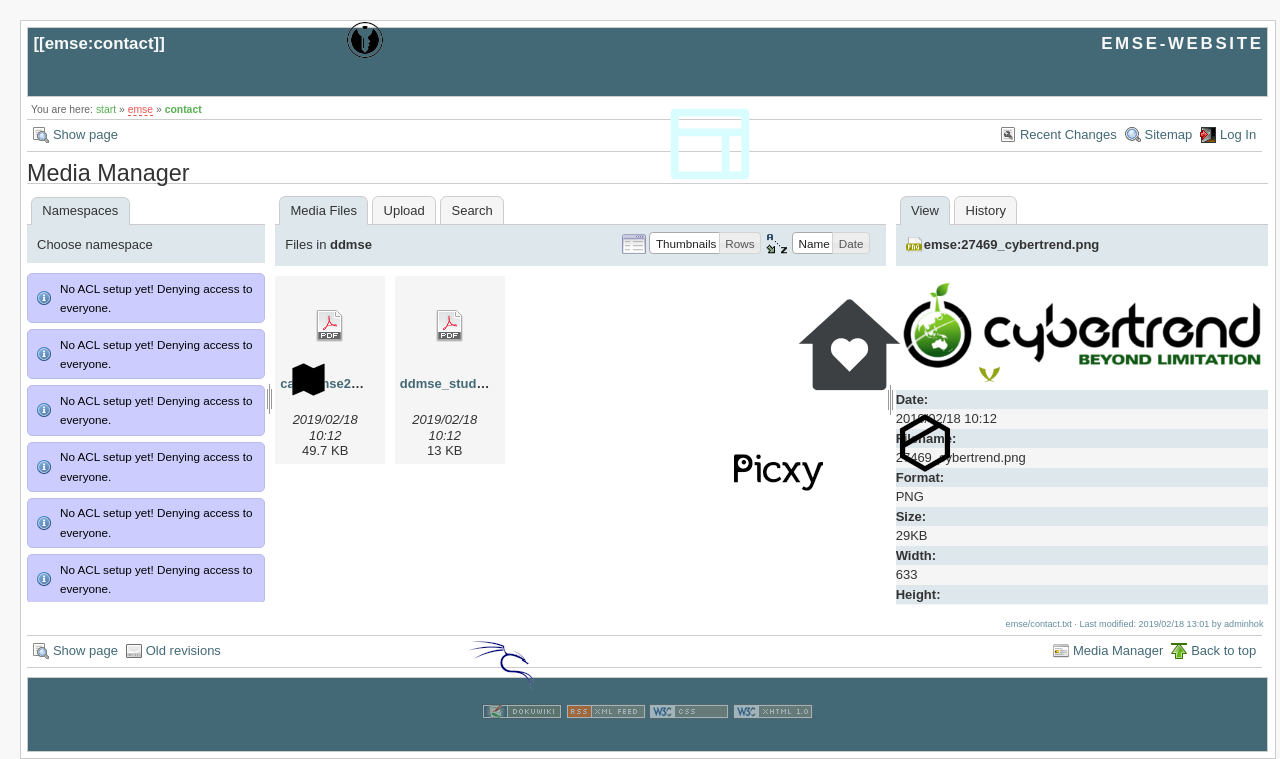 The image size is (1280, 759). I want to click on switch to two-column layout with header, so click(710, 144).